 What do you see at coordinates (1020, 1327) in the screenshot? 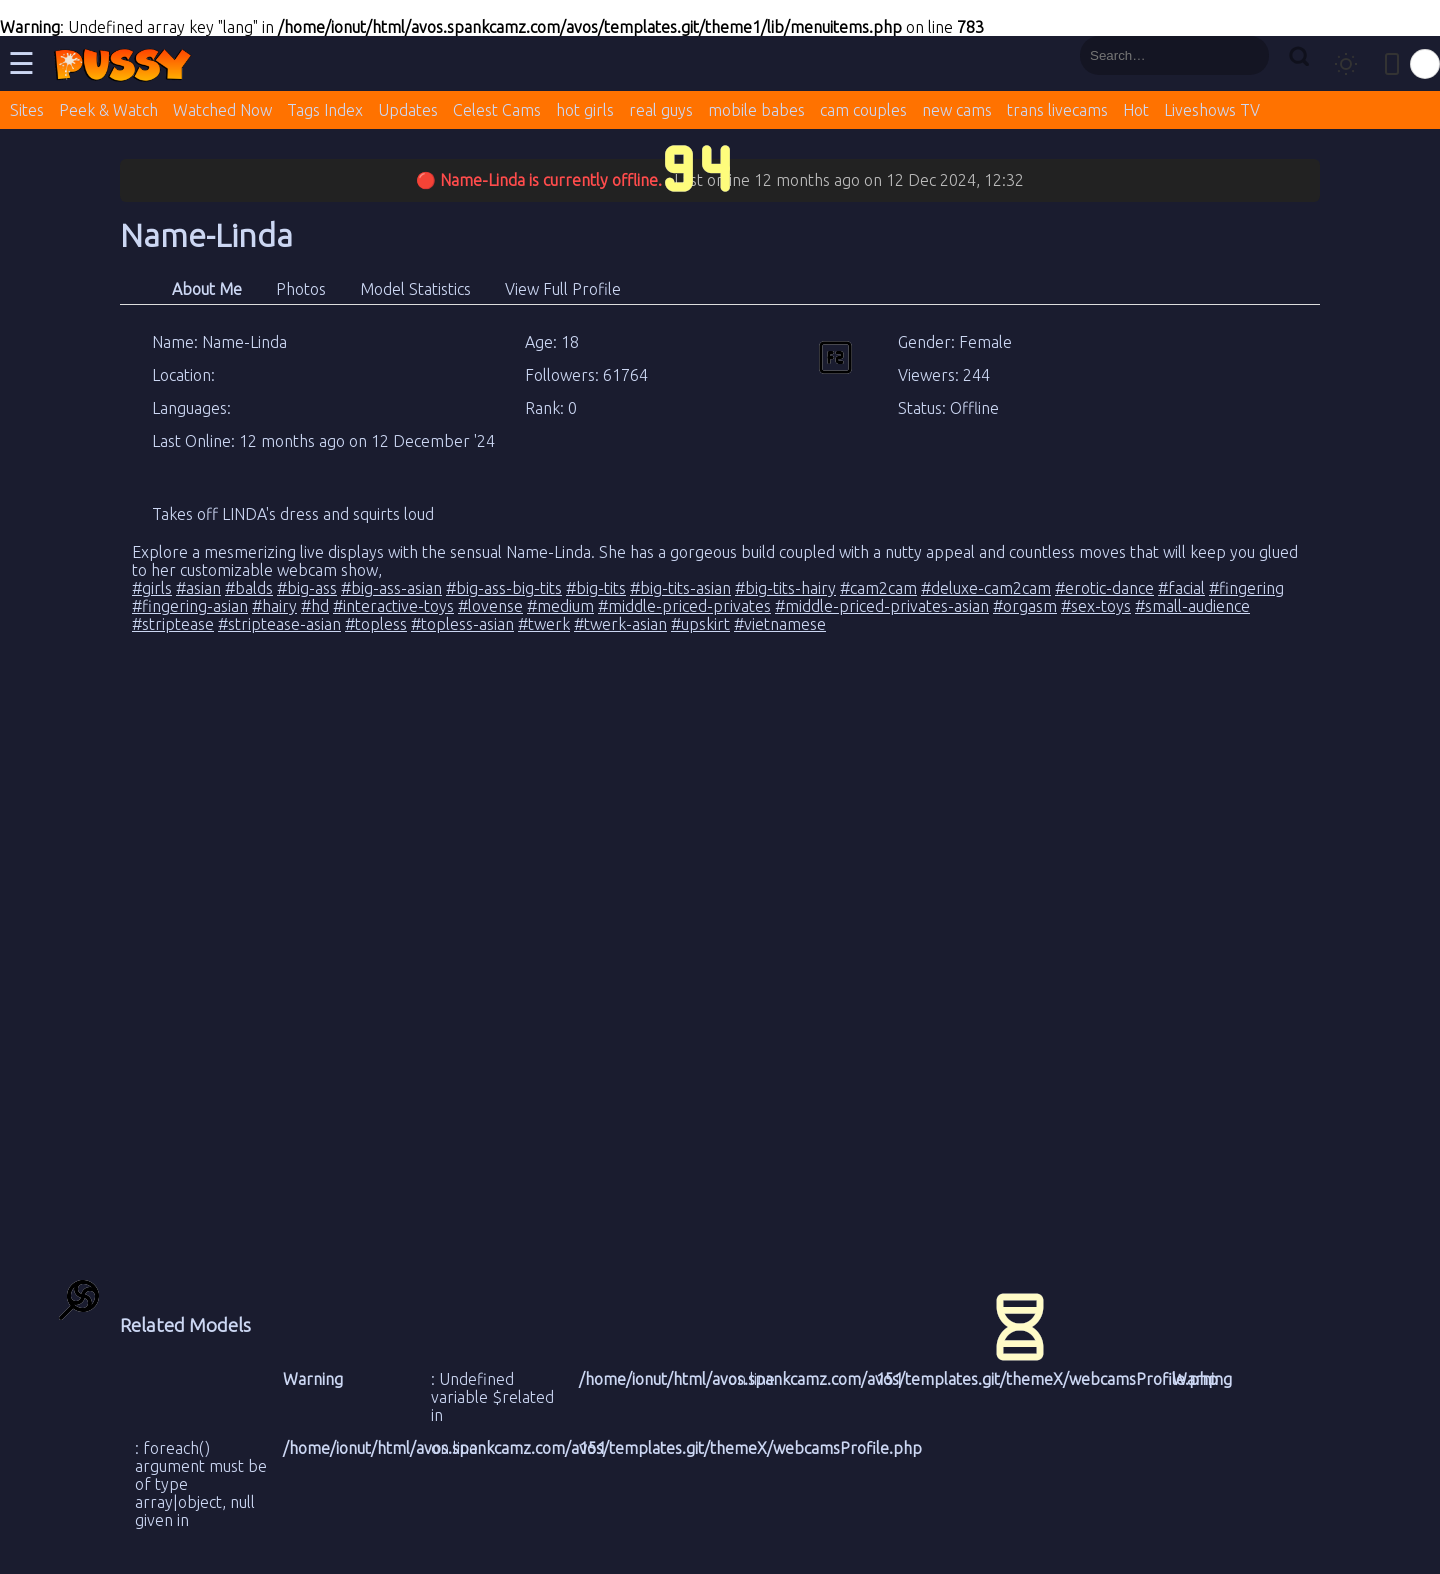
I see `indicates loading or processing in progress` at bounding box center [1020, 1327].